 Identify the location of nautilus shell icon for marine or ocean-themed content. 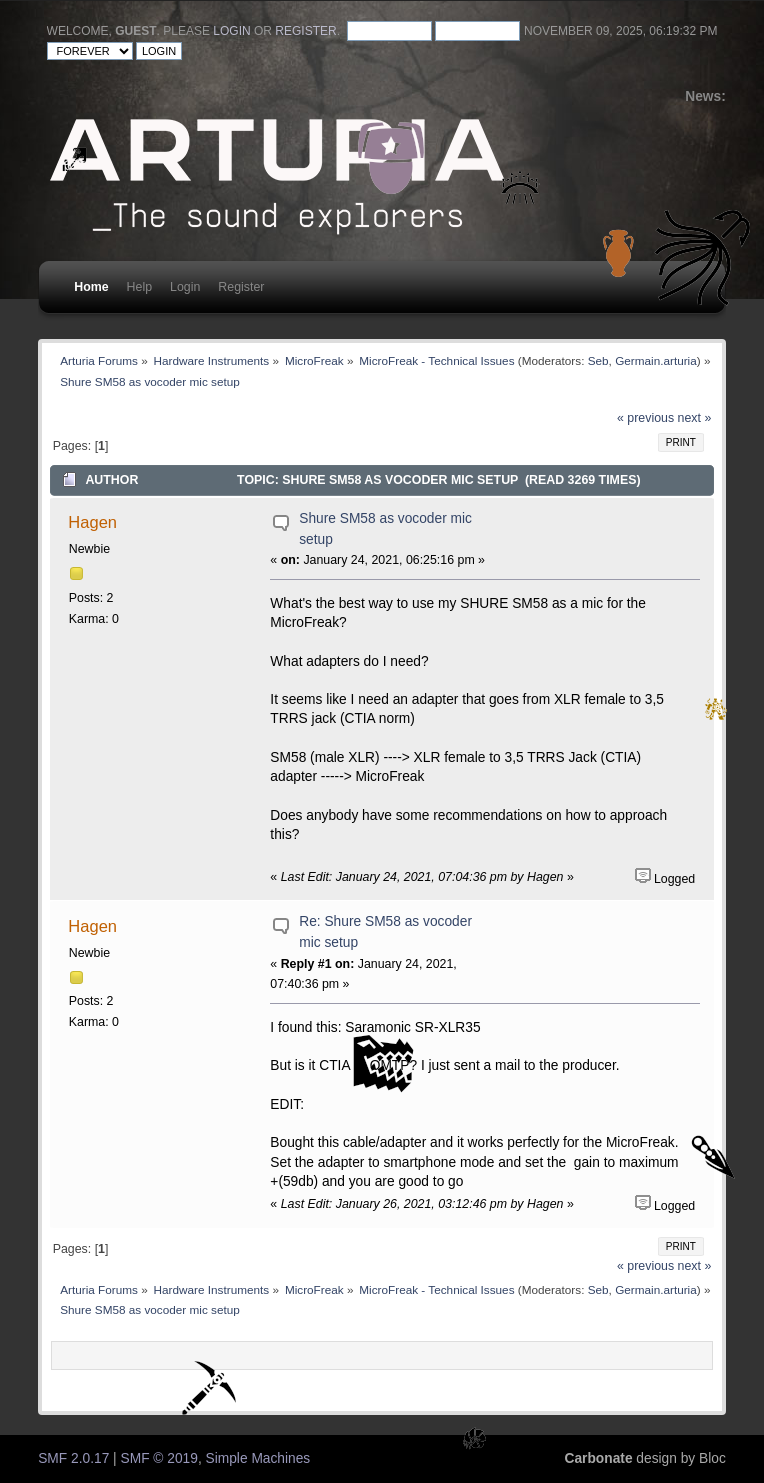
(474, 1438).